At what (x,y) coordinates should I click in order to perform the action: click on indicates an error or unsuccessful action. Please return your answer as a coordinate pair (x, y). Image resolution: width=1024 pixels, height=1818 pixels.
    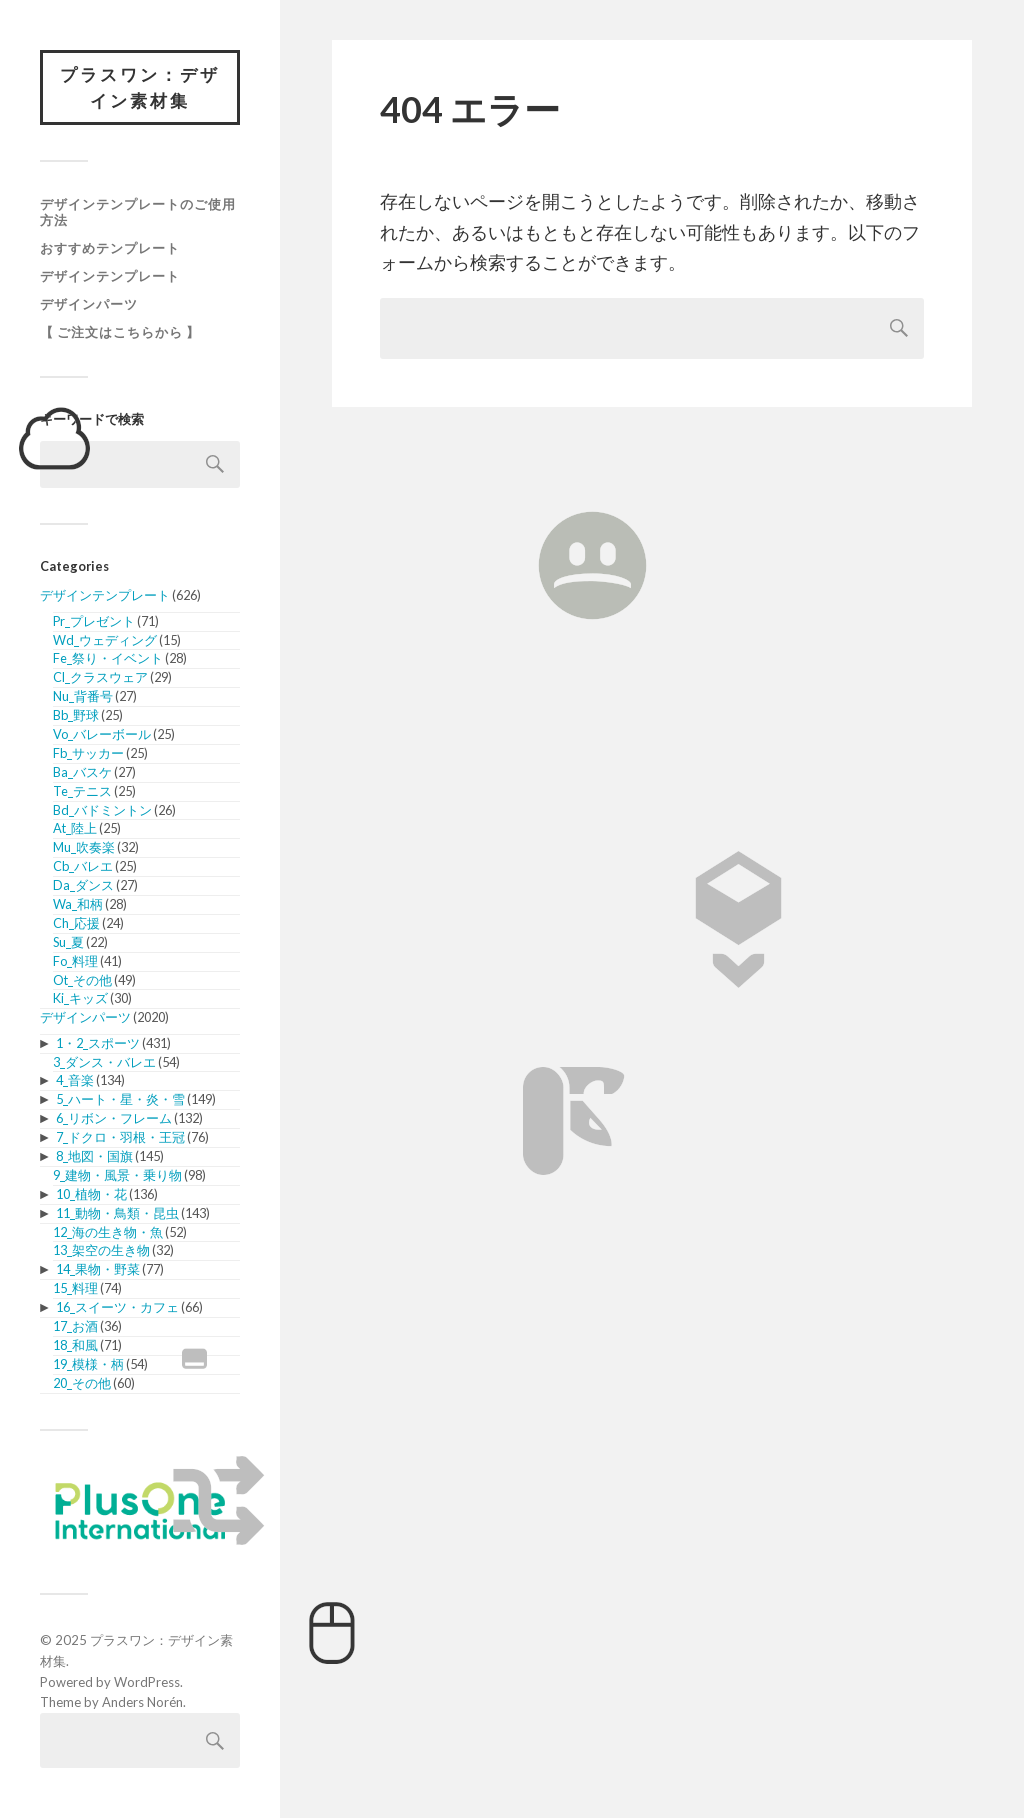
    Looking at the image, I should click on (592, 565).